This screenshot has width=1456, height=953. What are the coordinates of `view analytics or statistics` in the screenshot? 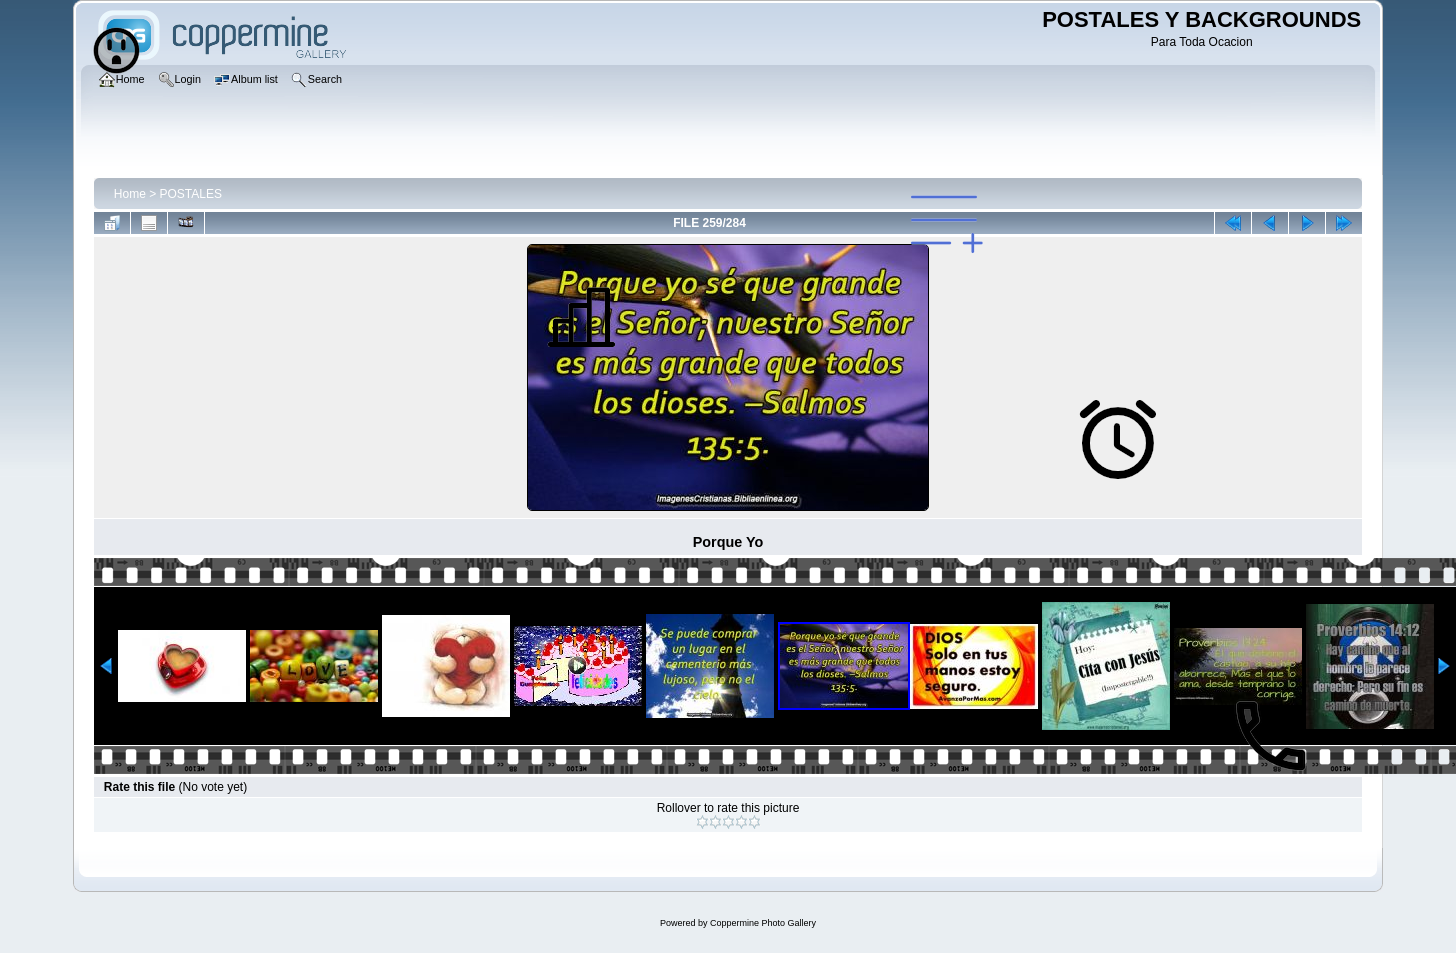 It's located at (581, 318).